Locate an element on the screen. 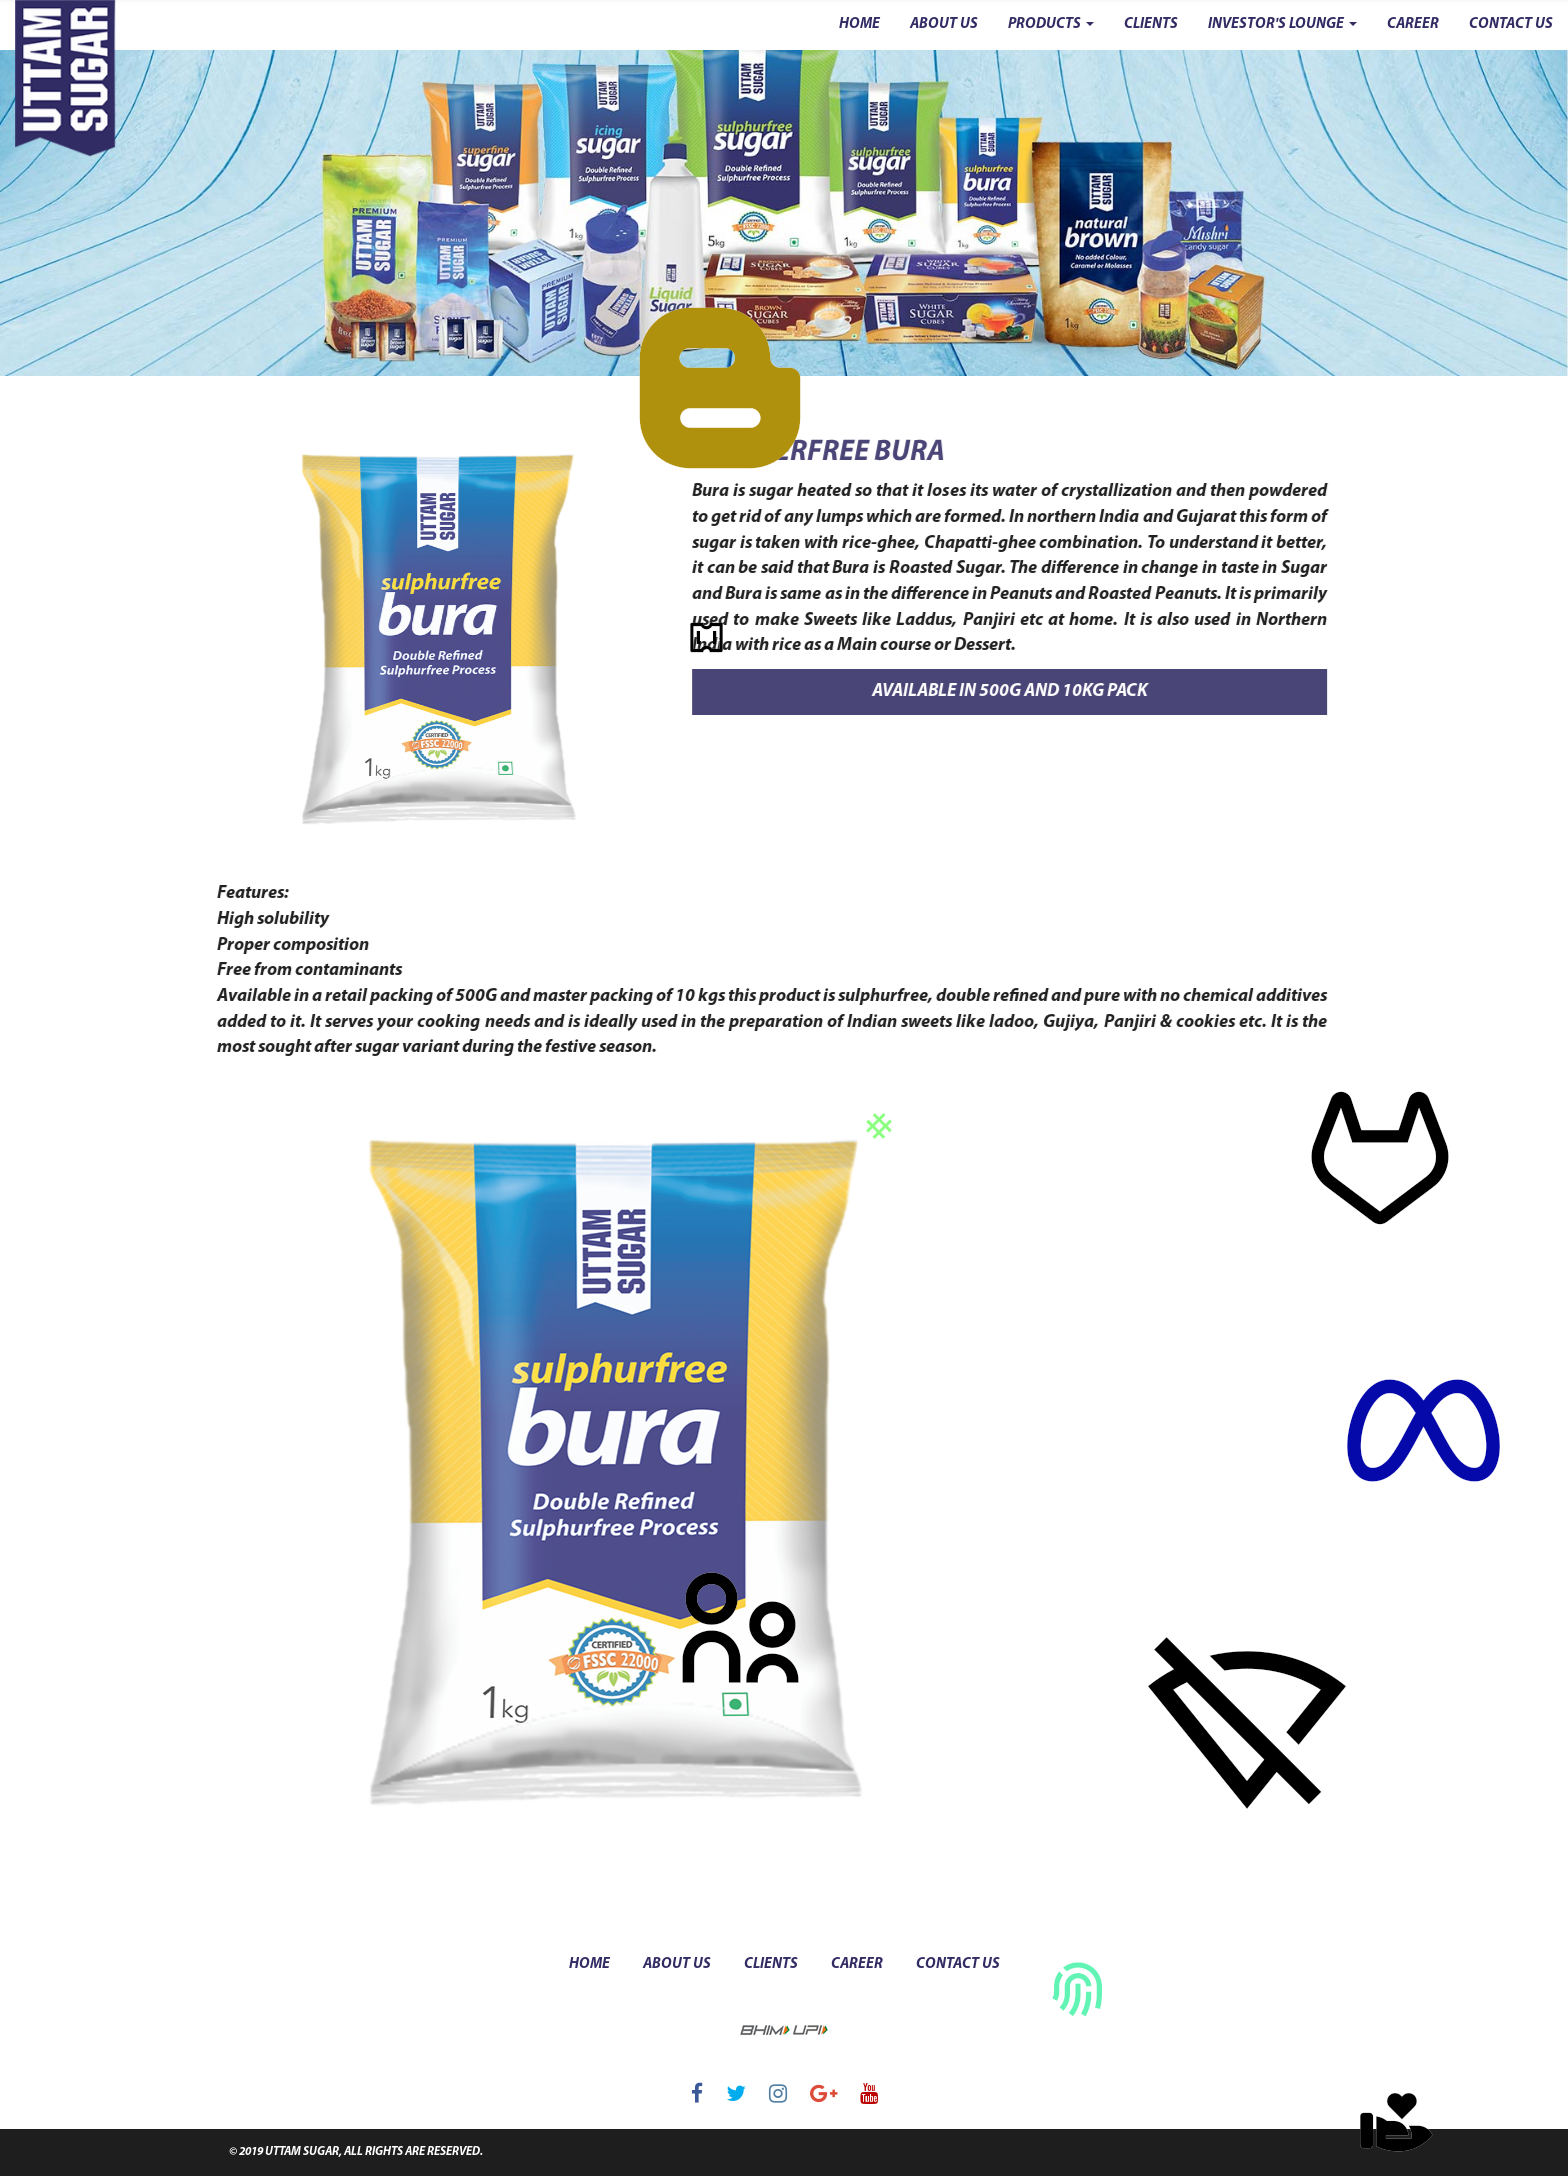 Image resolution: width=1568 pixels, height=2176 pixels. view family or parent account settings is located at coordinates (740, 1630).